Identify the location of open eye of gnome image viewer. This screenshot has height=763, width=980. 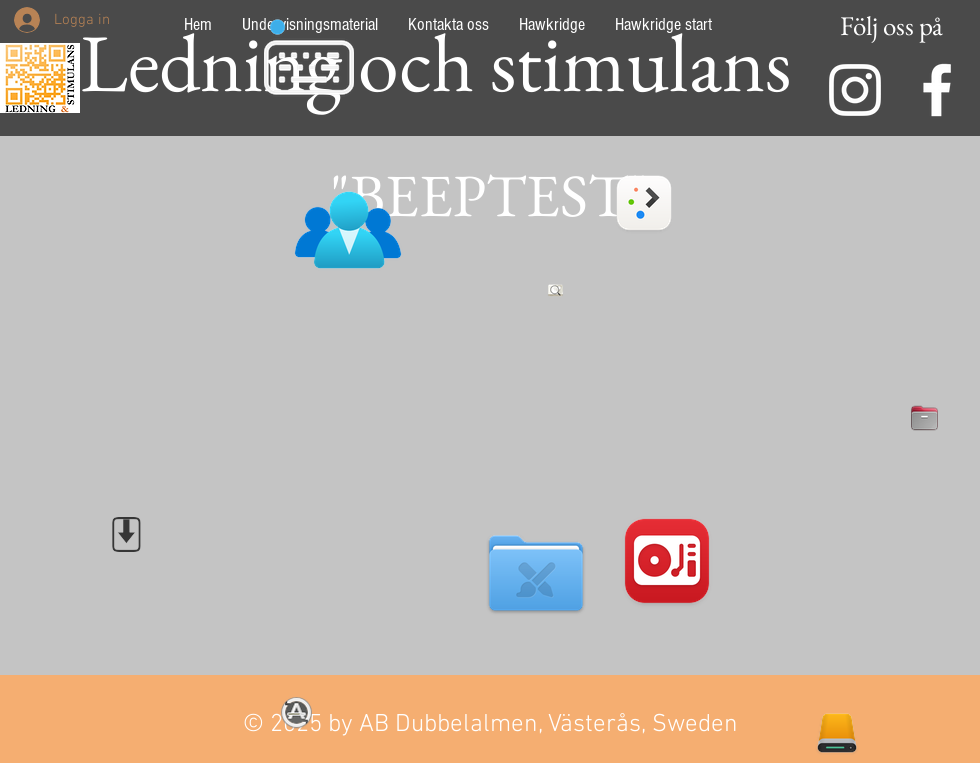
(555, 290).